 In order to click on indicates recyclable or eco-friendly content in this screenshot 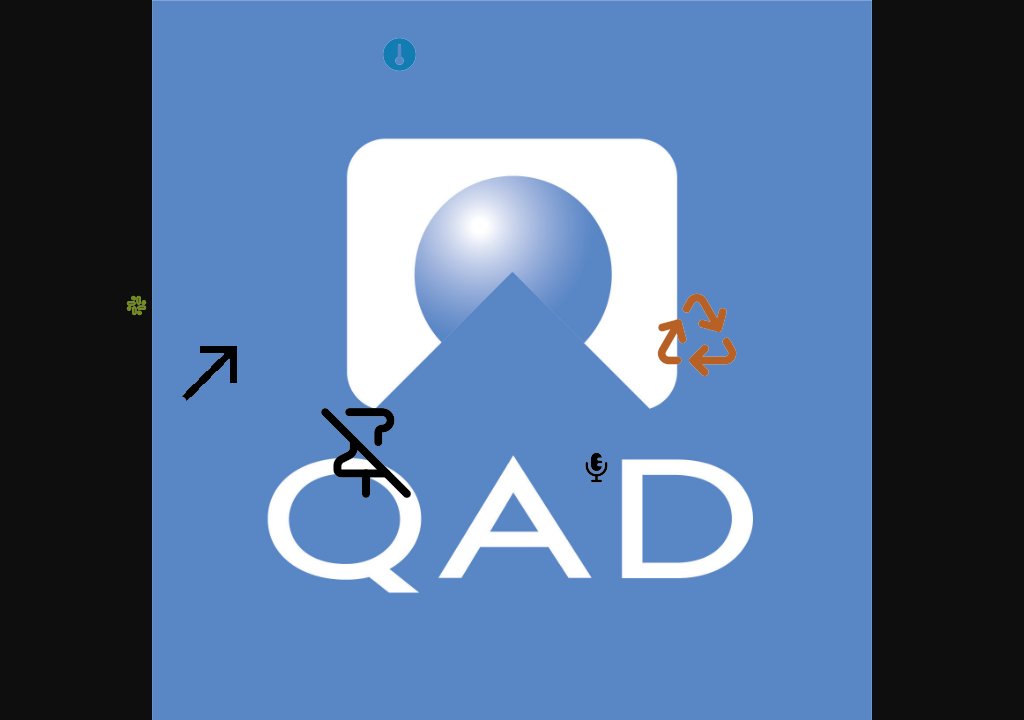, I will do `click(697, 333)`.